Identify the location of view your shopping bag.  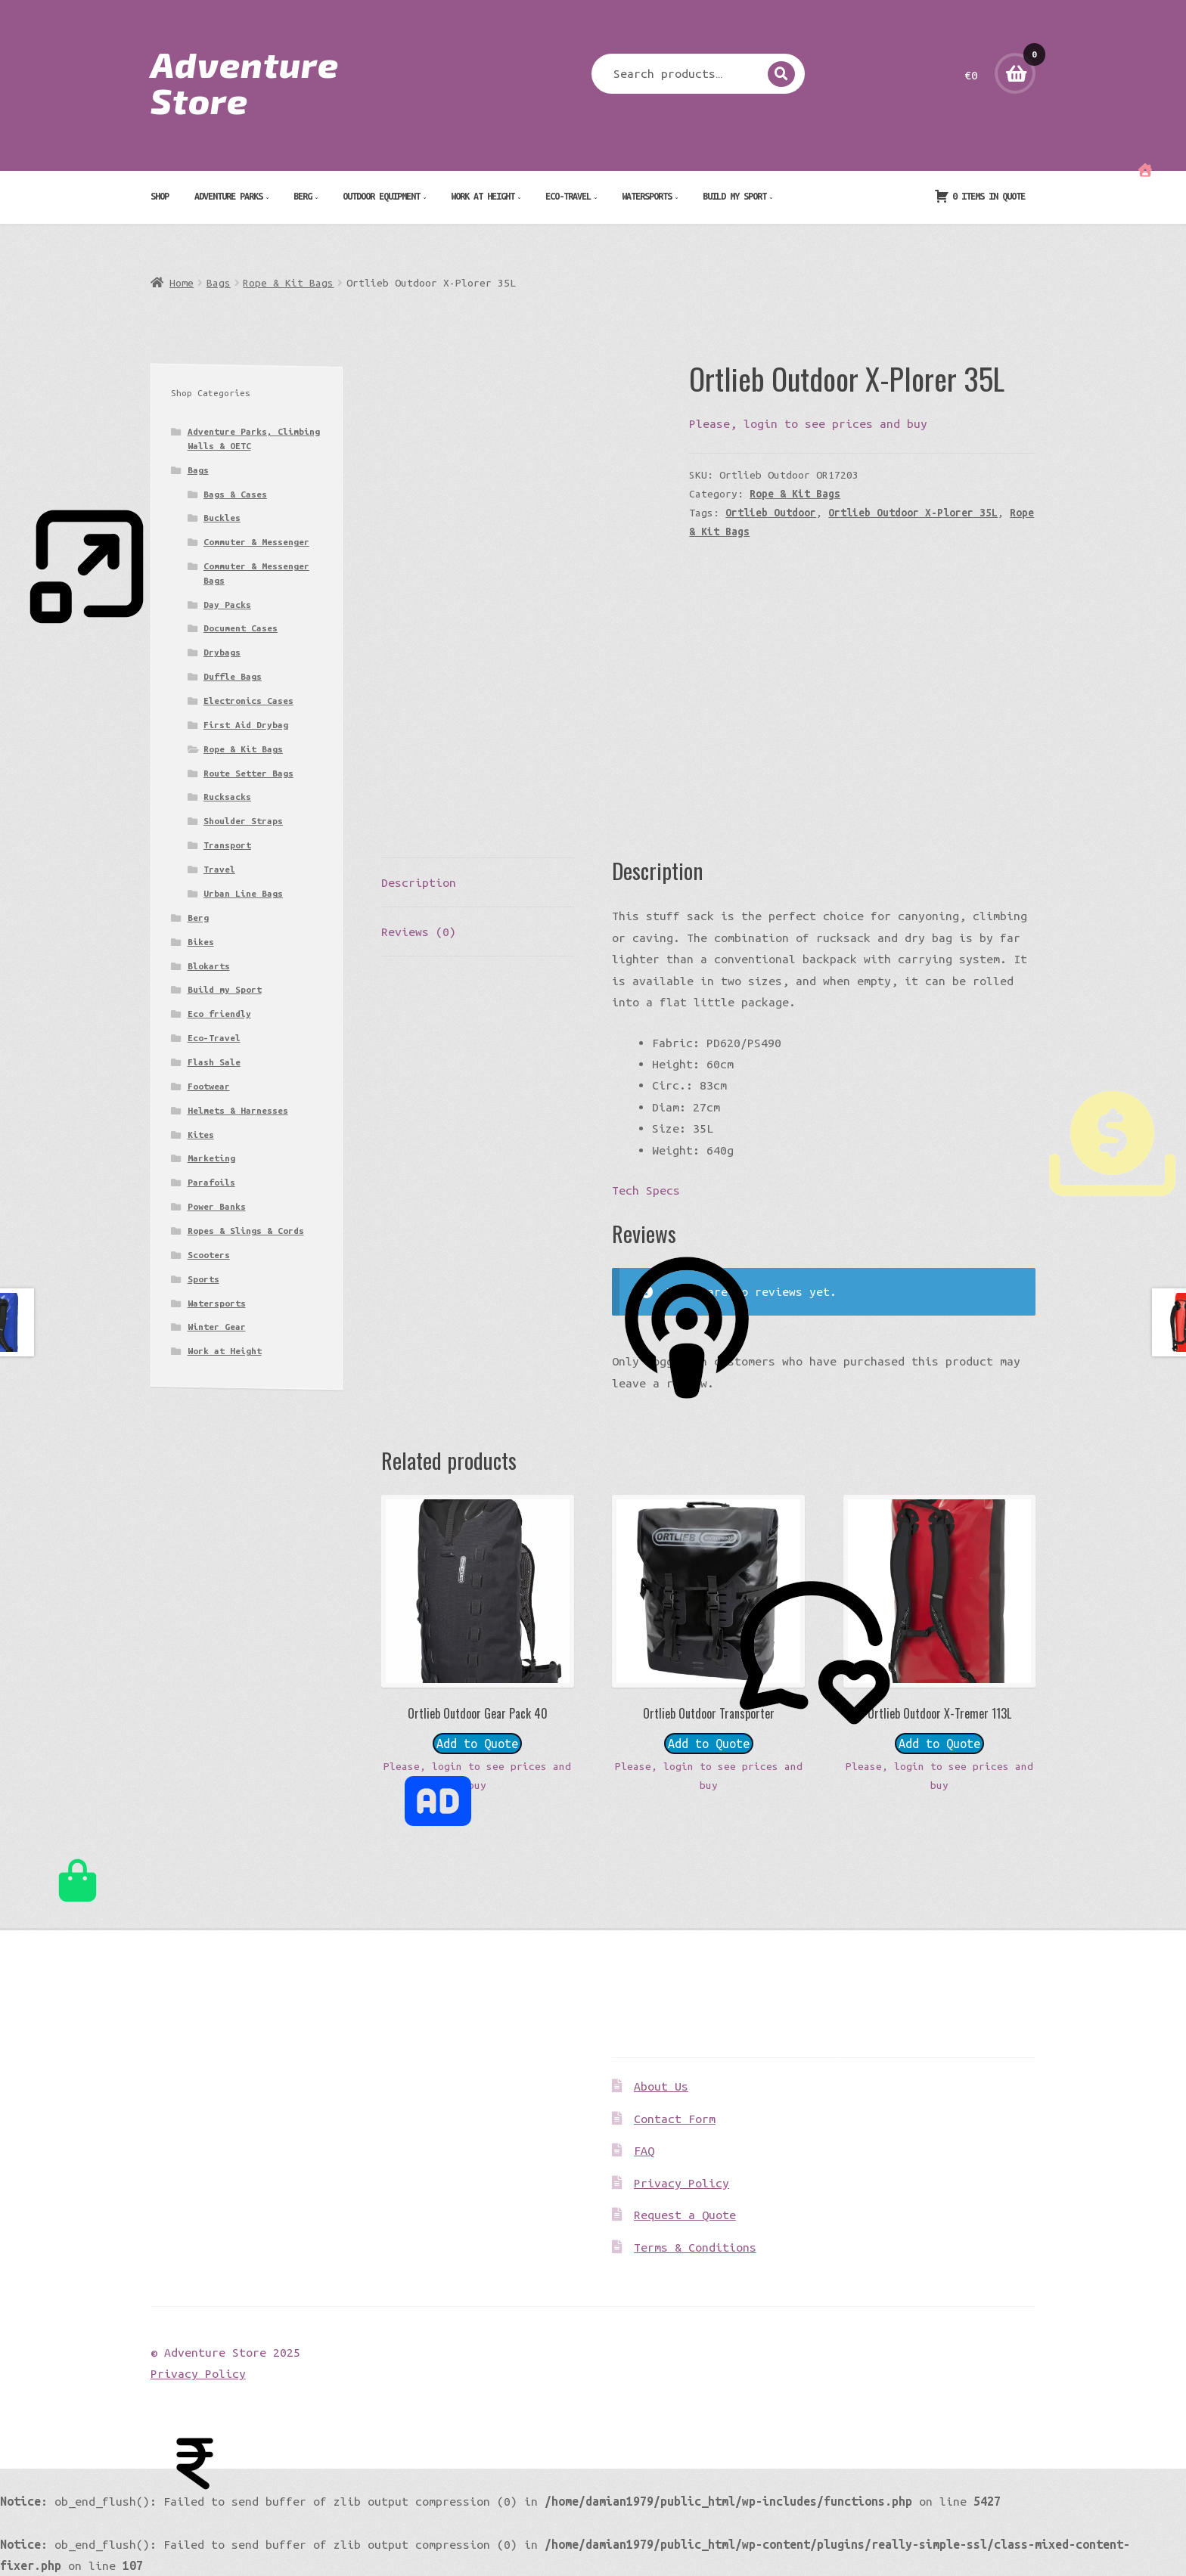
(77, 1883).